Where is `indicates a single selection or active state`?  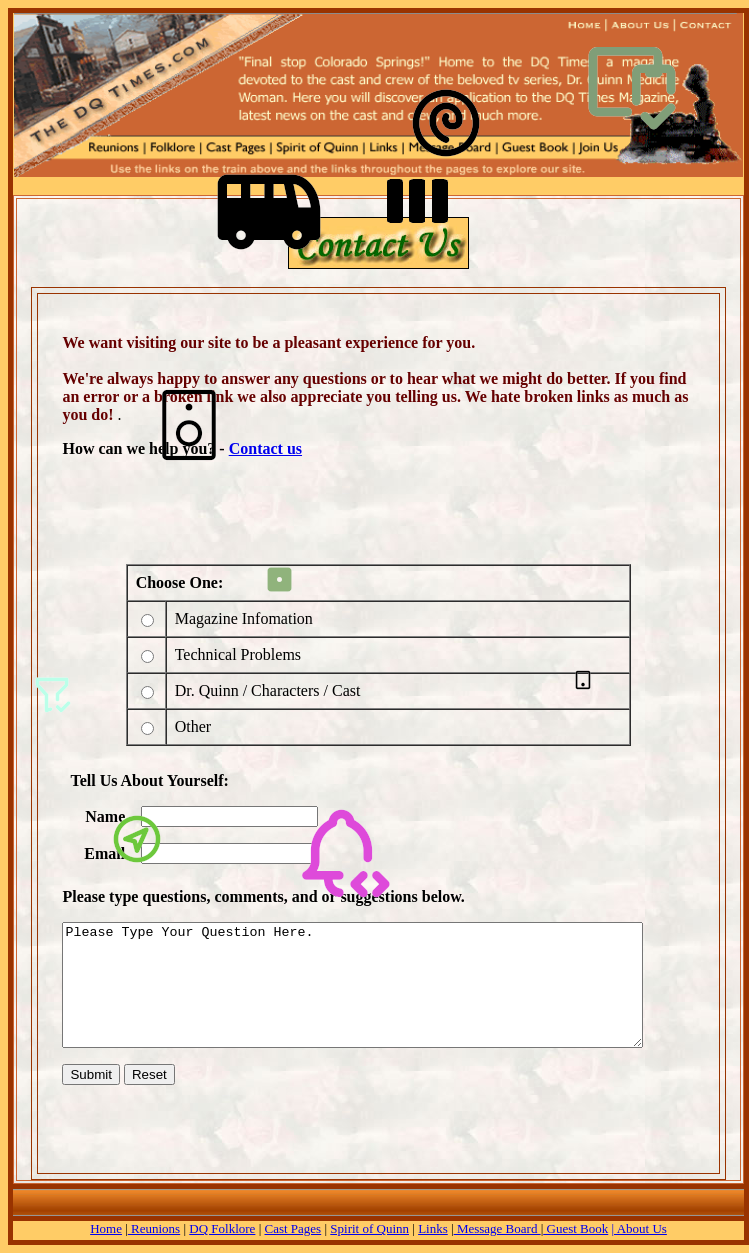 indicates a single selection or active state is located at coordinates (279, 579).